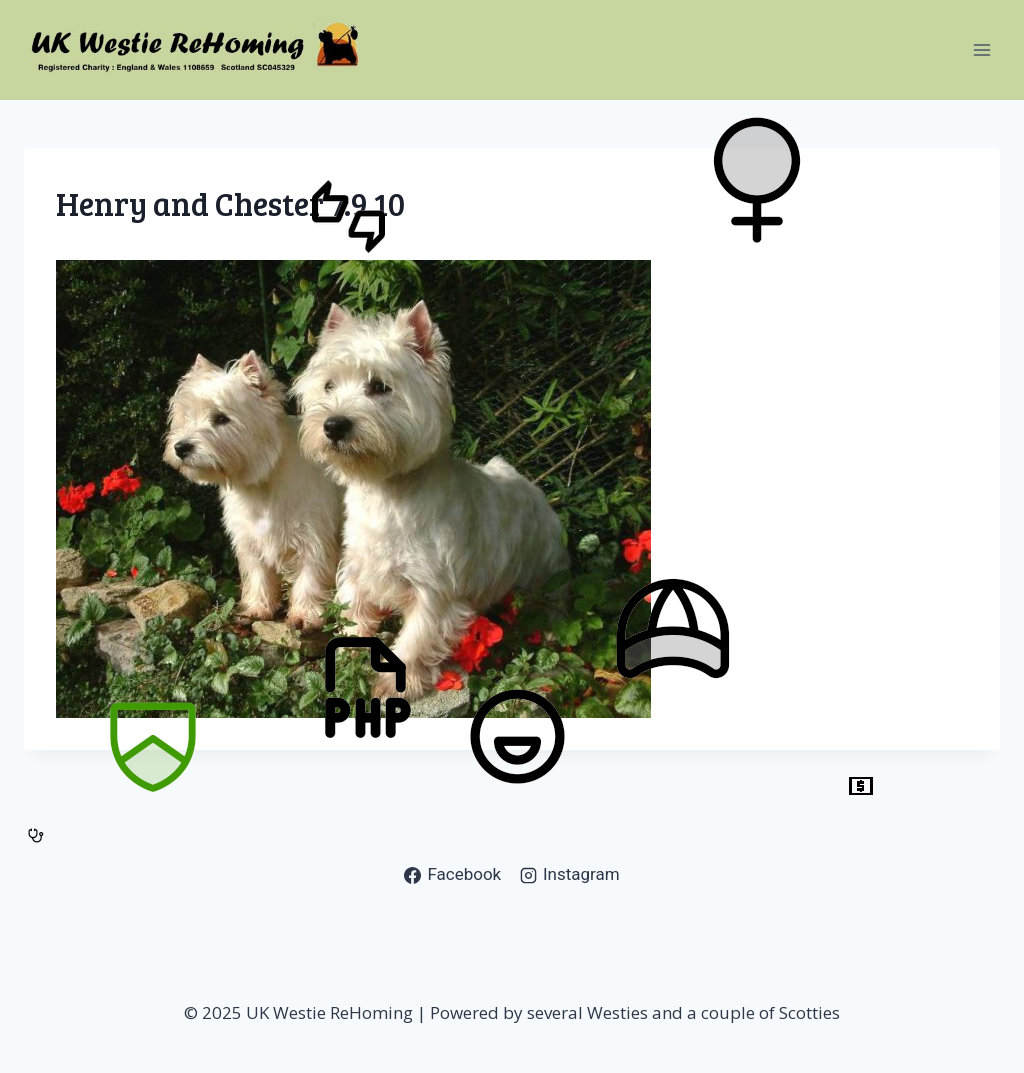  What do you see at coordinates (365, 687) in the screenshot?
I see `indicates a PHP file type` at bounding box center [365, 687].